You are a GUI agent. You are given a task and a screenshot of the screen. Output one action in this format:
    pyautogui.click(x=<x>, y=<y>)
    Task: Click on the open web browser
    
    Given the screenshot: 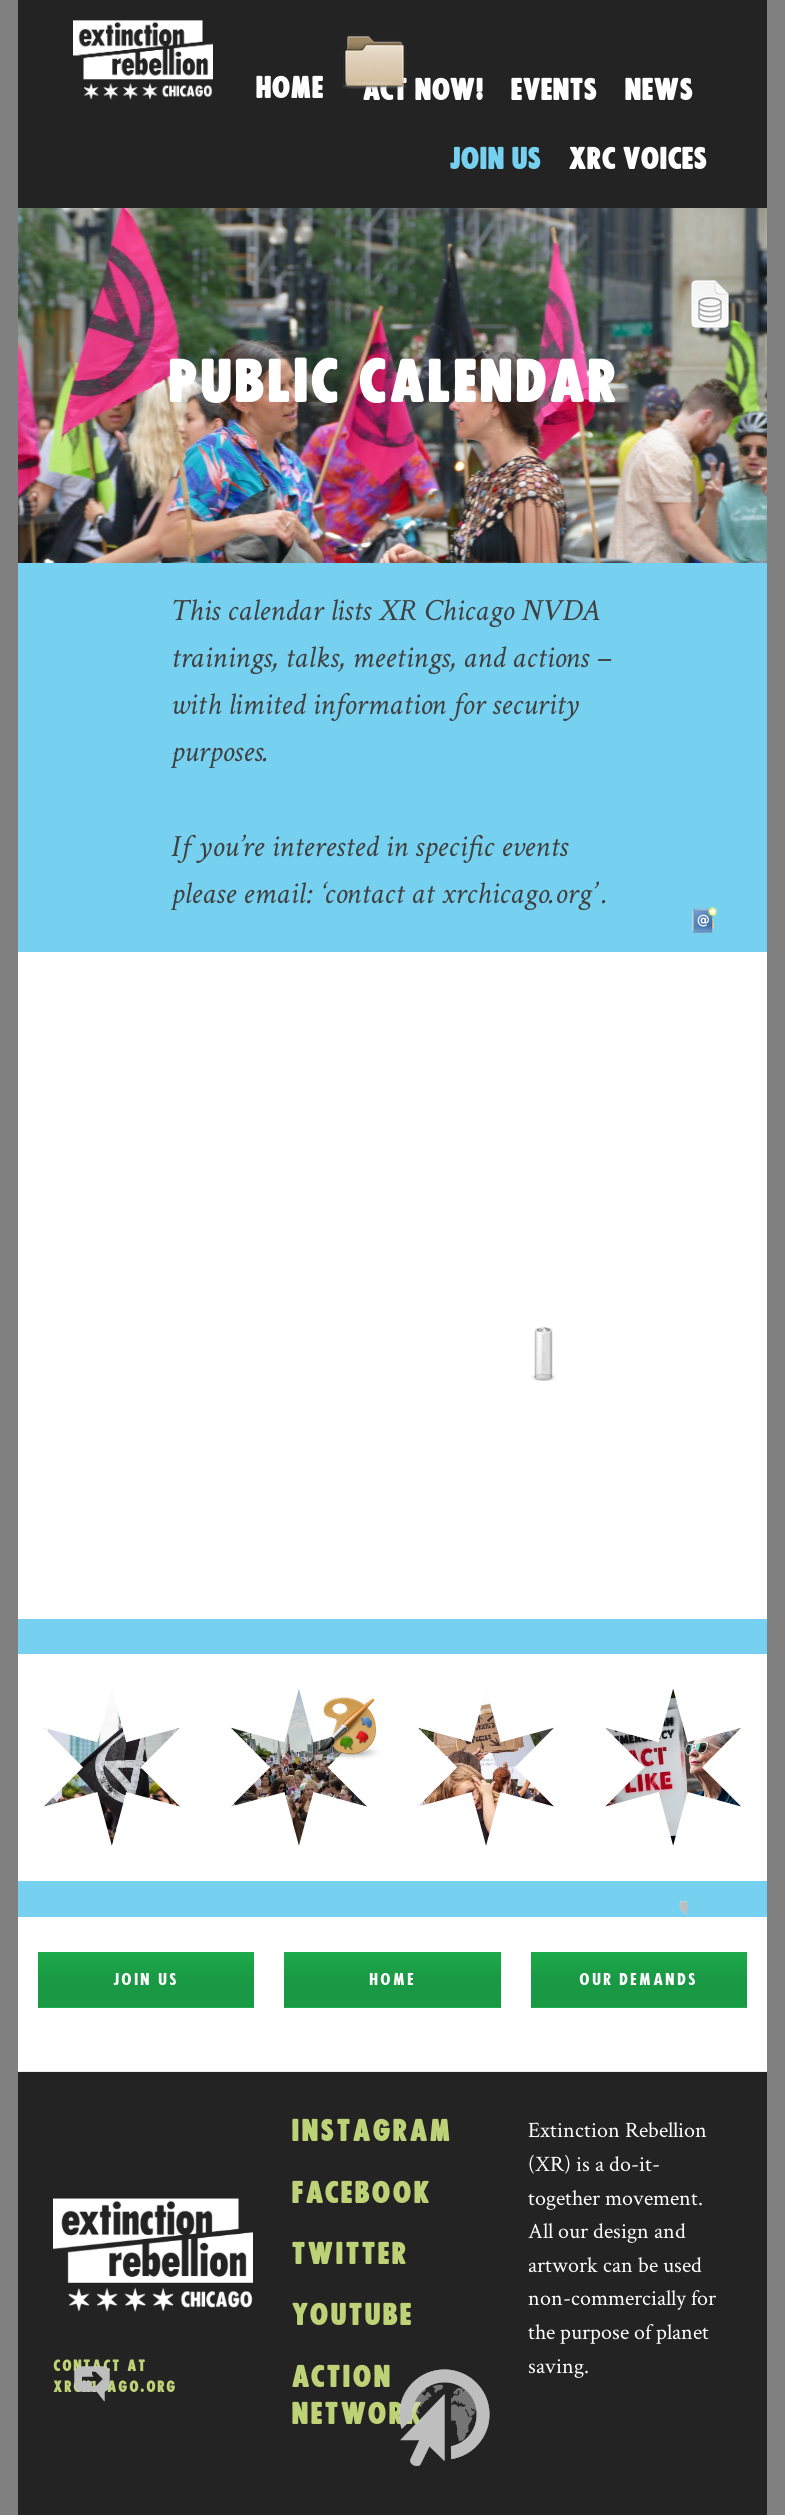 What is the action you would take?
    pyautogui.click(x=444, y=2414)
    